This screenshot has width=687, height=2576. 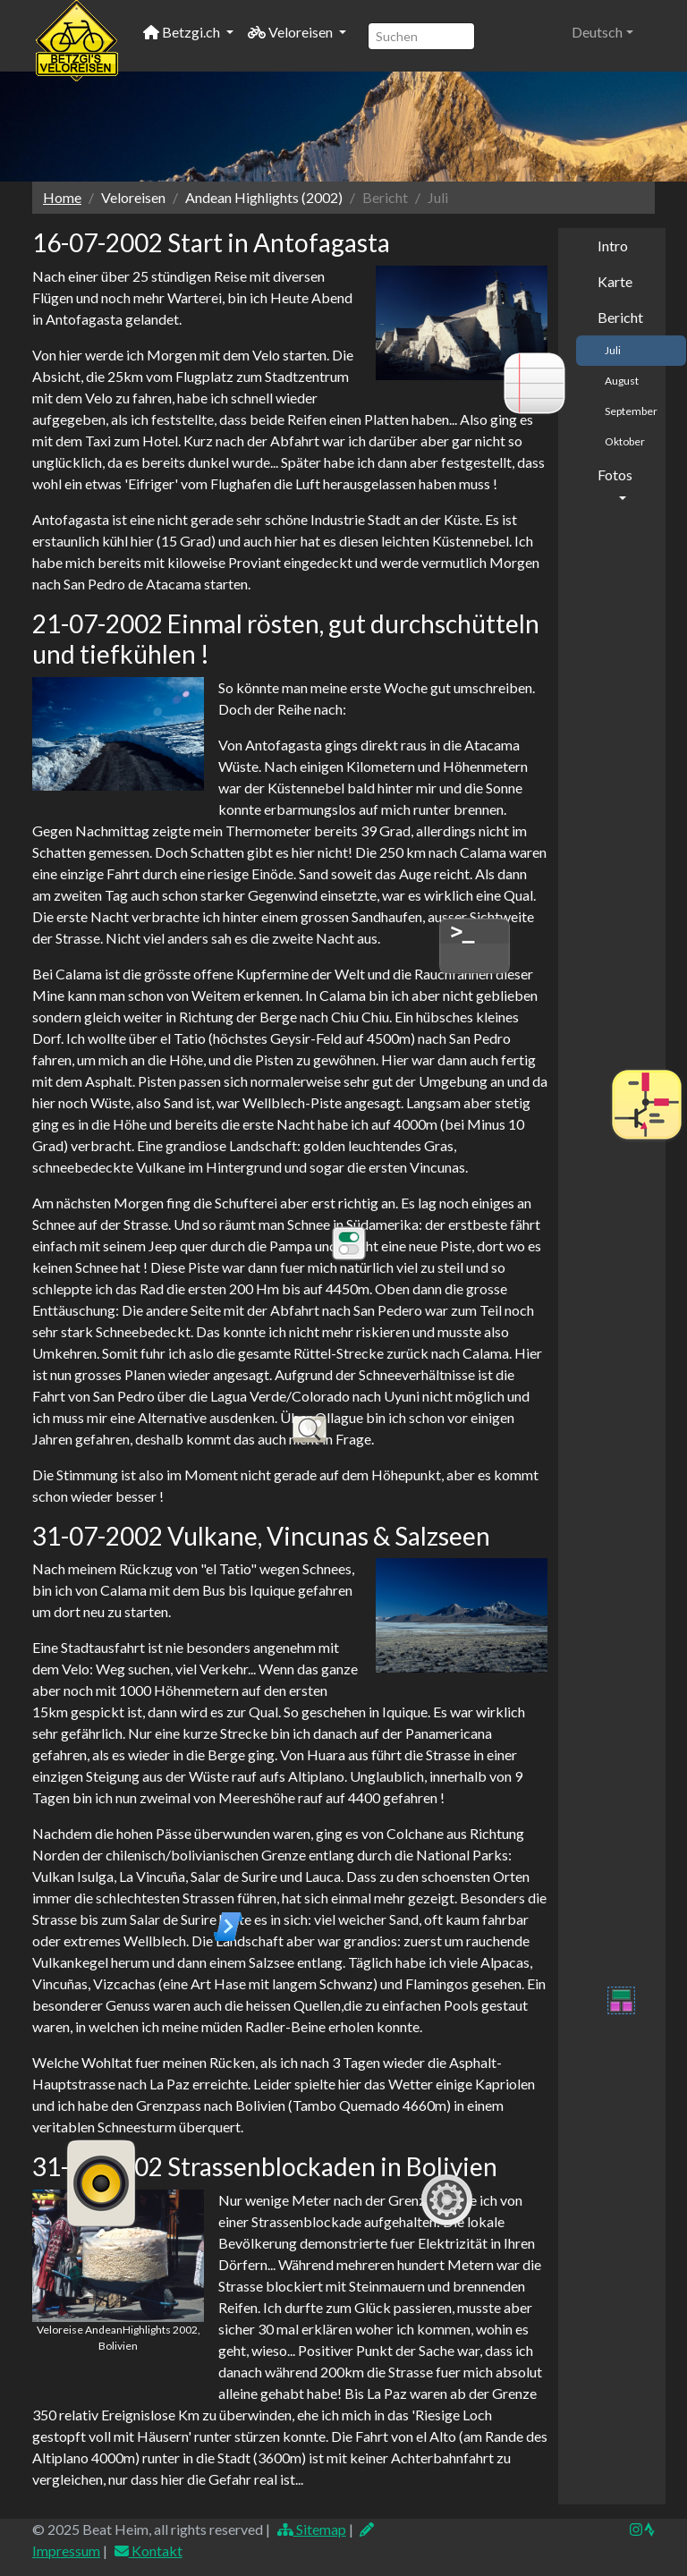 I want to click on open system settings, so click(x=446, y=2199).